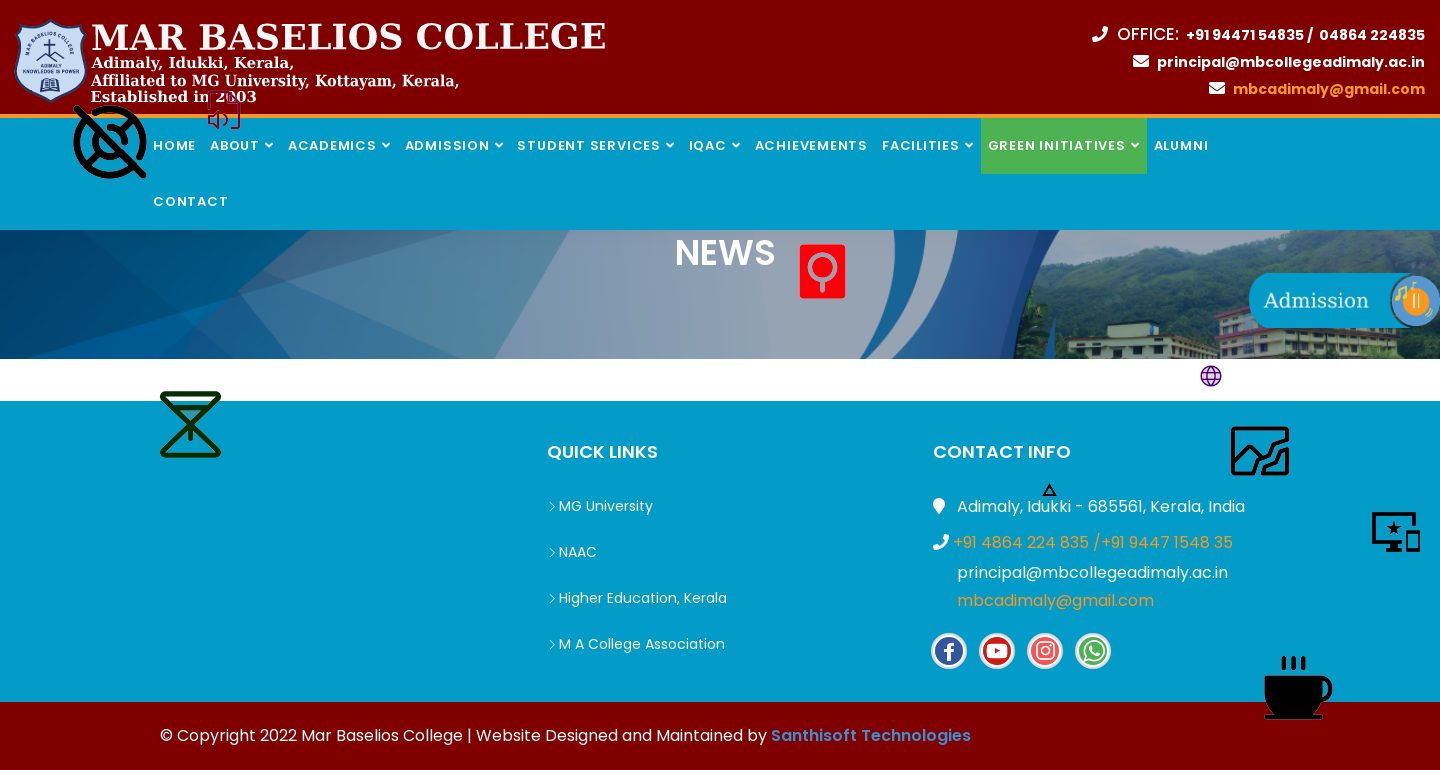  What do you see at coordinates (1260, 451) in the screenshot?
I see `indicates a broken or corrupted image file` at bounding box center [1260, 451].